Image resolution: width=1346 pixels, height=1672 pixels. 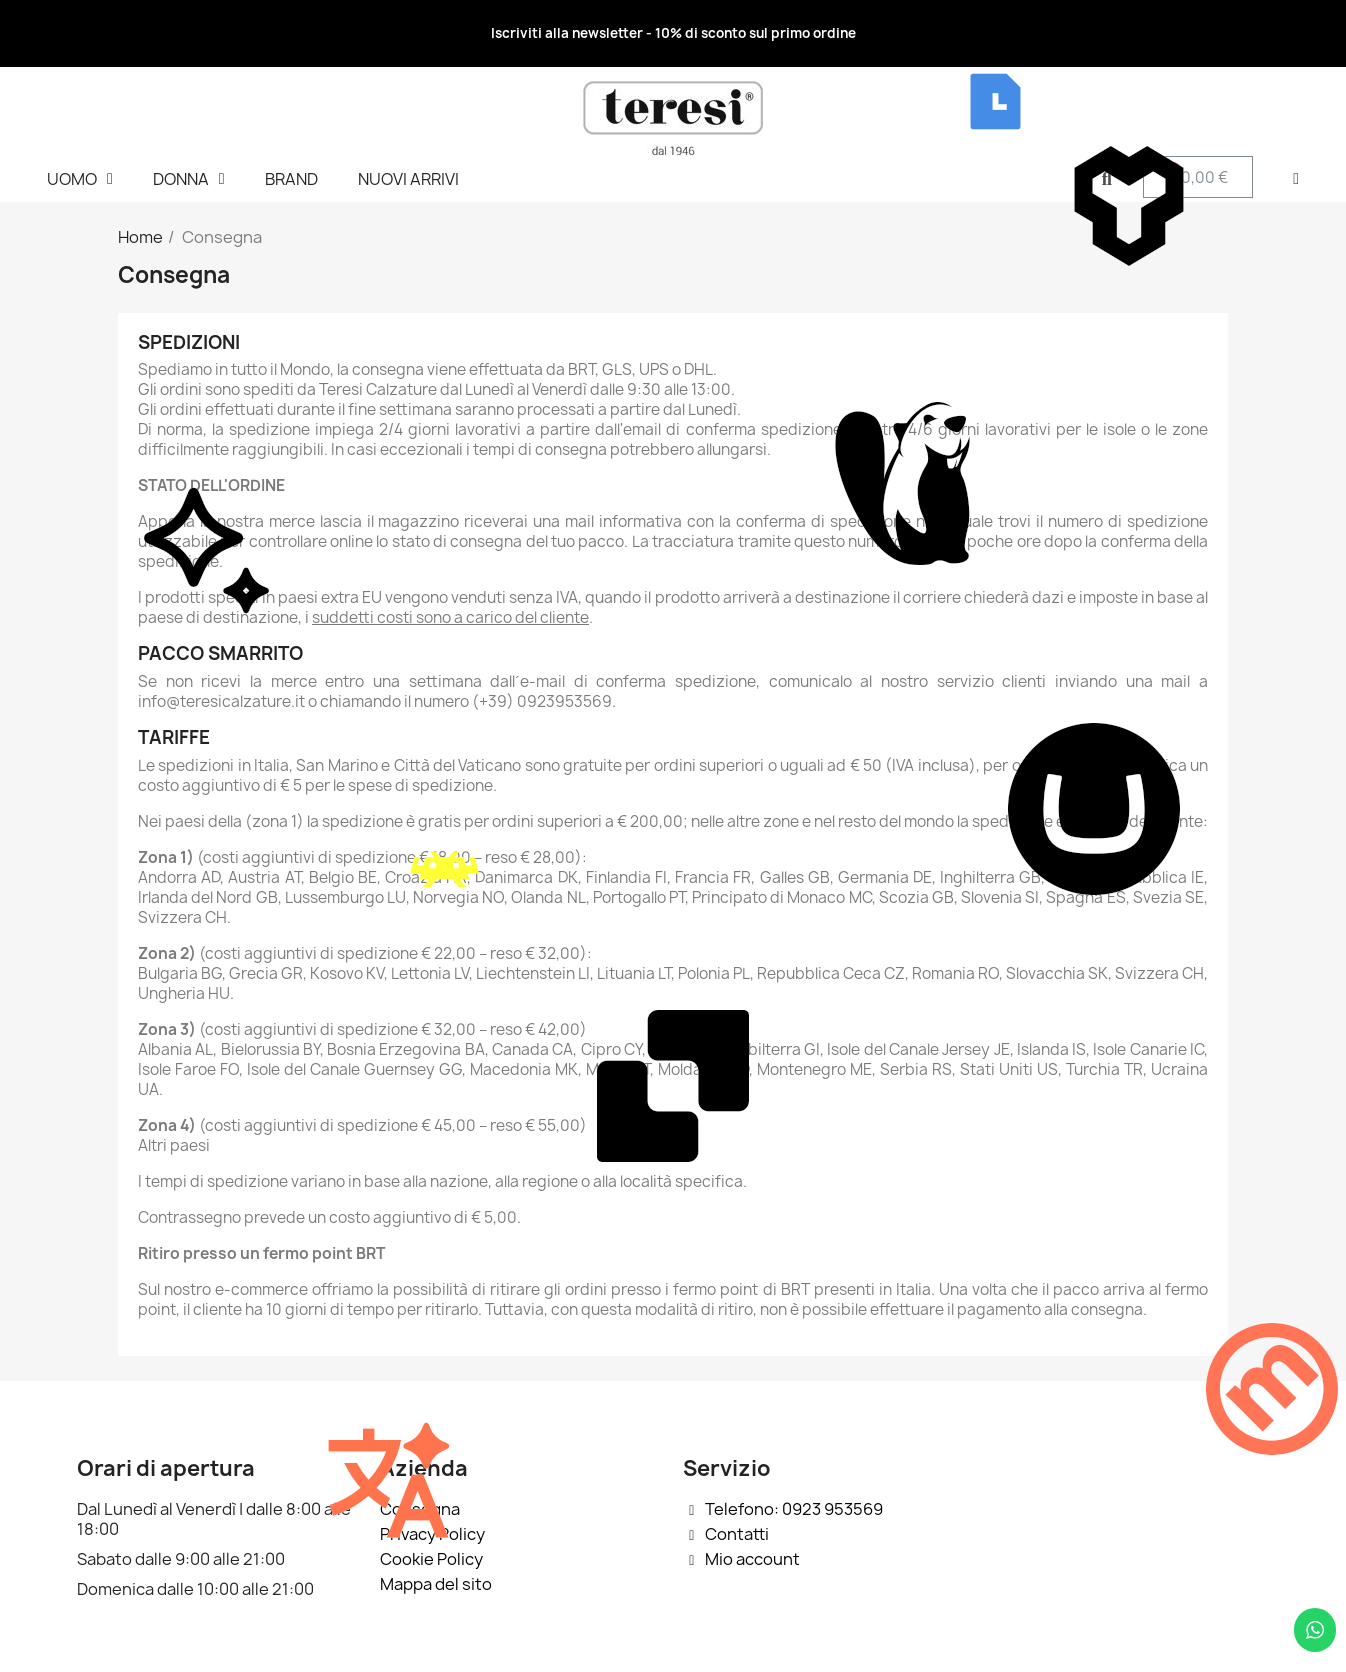 I want to click on youhodler app or service logo, so click(x=1129, y=206).